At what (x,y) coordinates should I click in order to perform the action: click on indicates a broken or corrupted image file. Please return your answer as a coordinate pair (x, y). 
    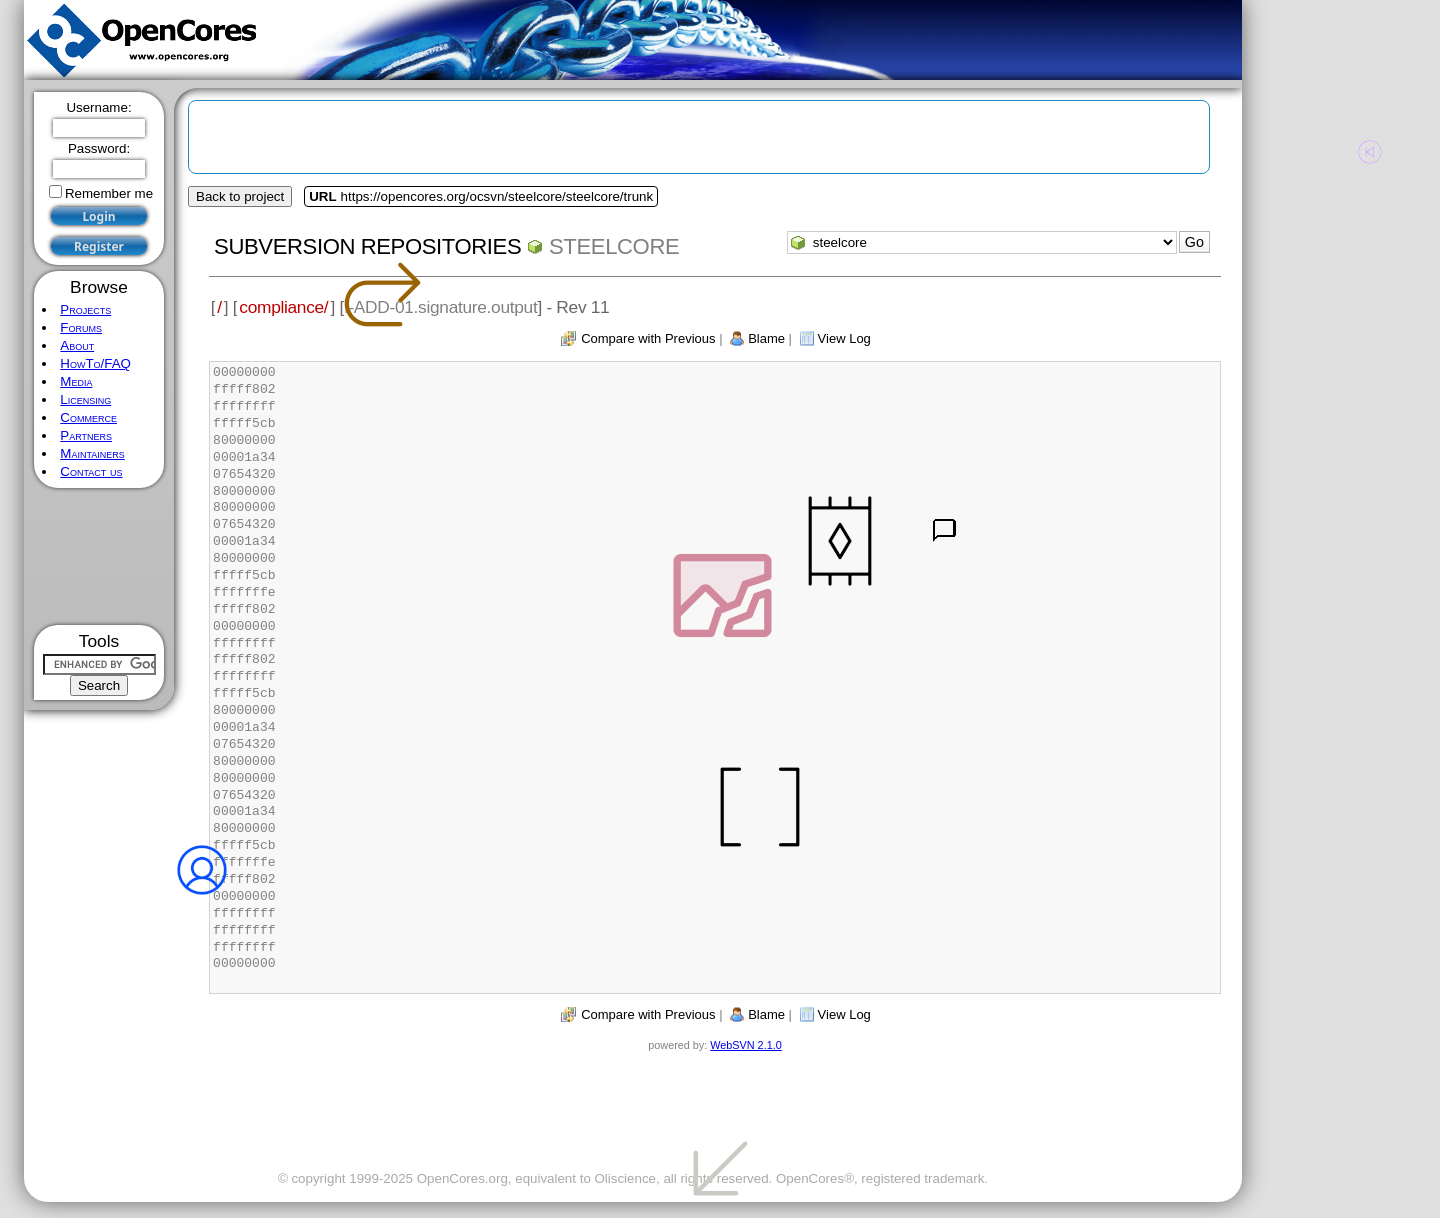
    Looking at the image, I should click on (722, 595).